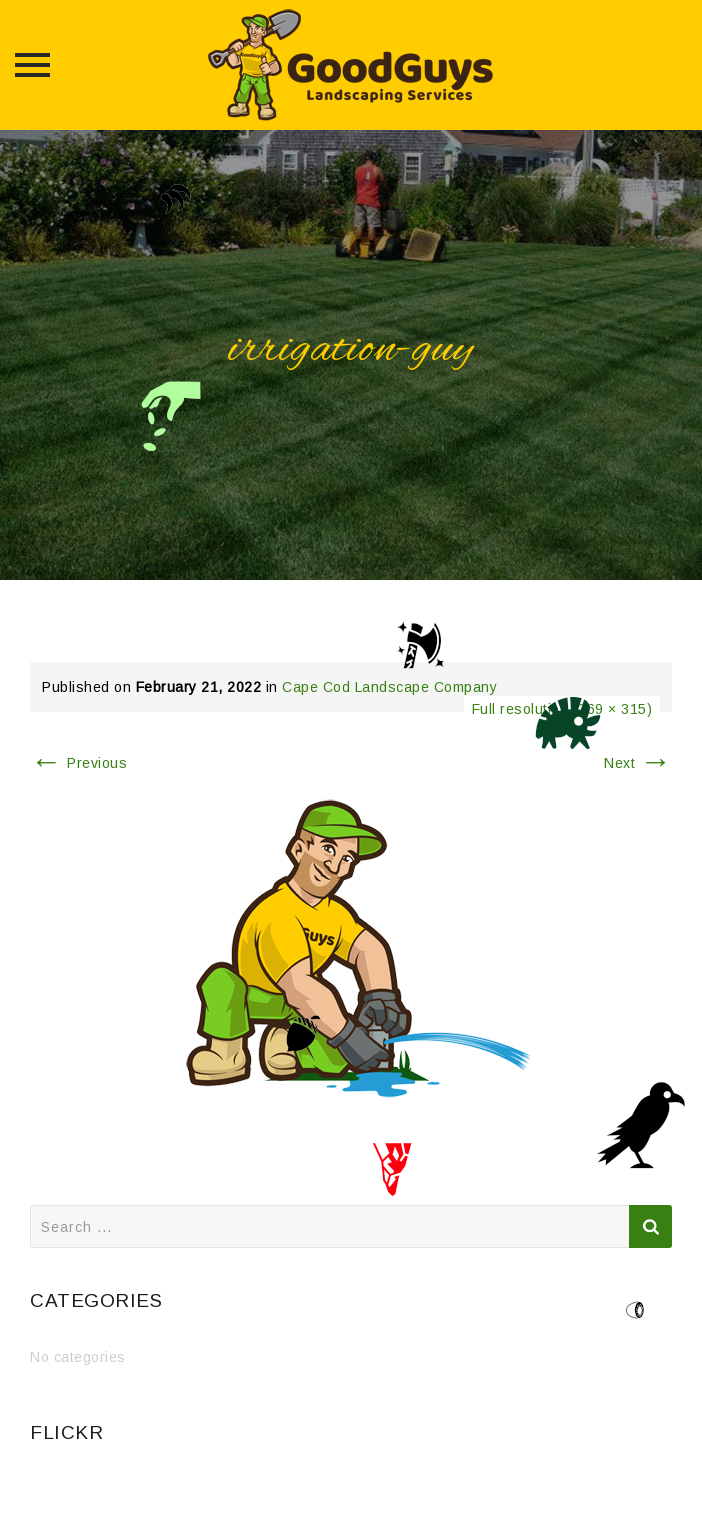  What do you see at coordinates (164, 417) in the screenshot?
I see `make a payment or purchase` at bounding box center [164, 417].